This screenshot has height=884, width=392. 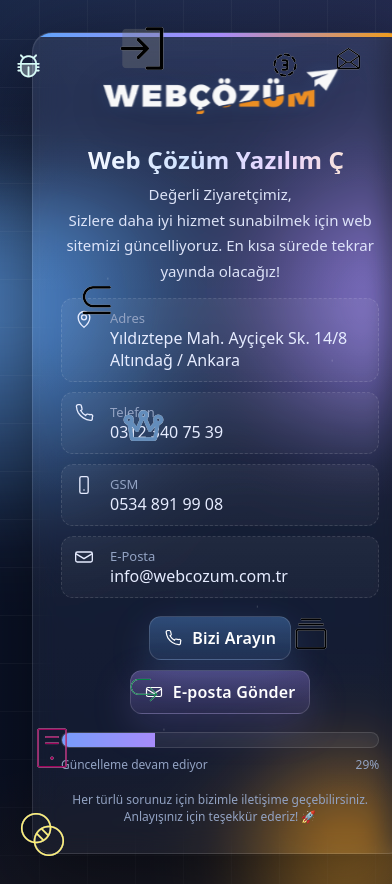 What do you see at coordinates (143, 427) in the screenshot?
I see `indicates premium or VIP membership status` at bounding box center [143, 427].